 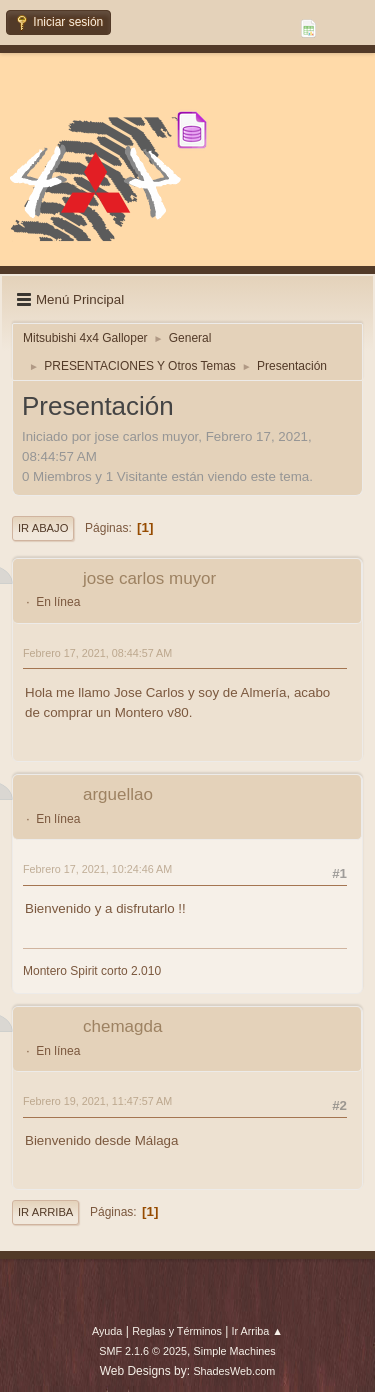 What do you see at coordinates (192, 130) in the screenshot?
I see `libreoffice base database file` at bounding box center [192, 130].